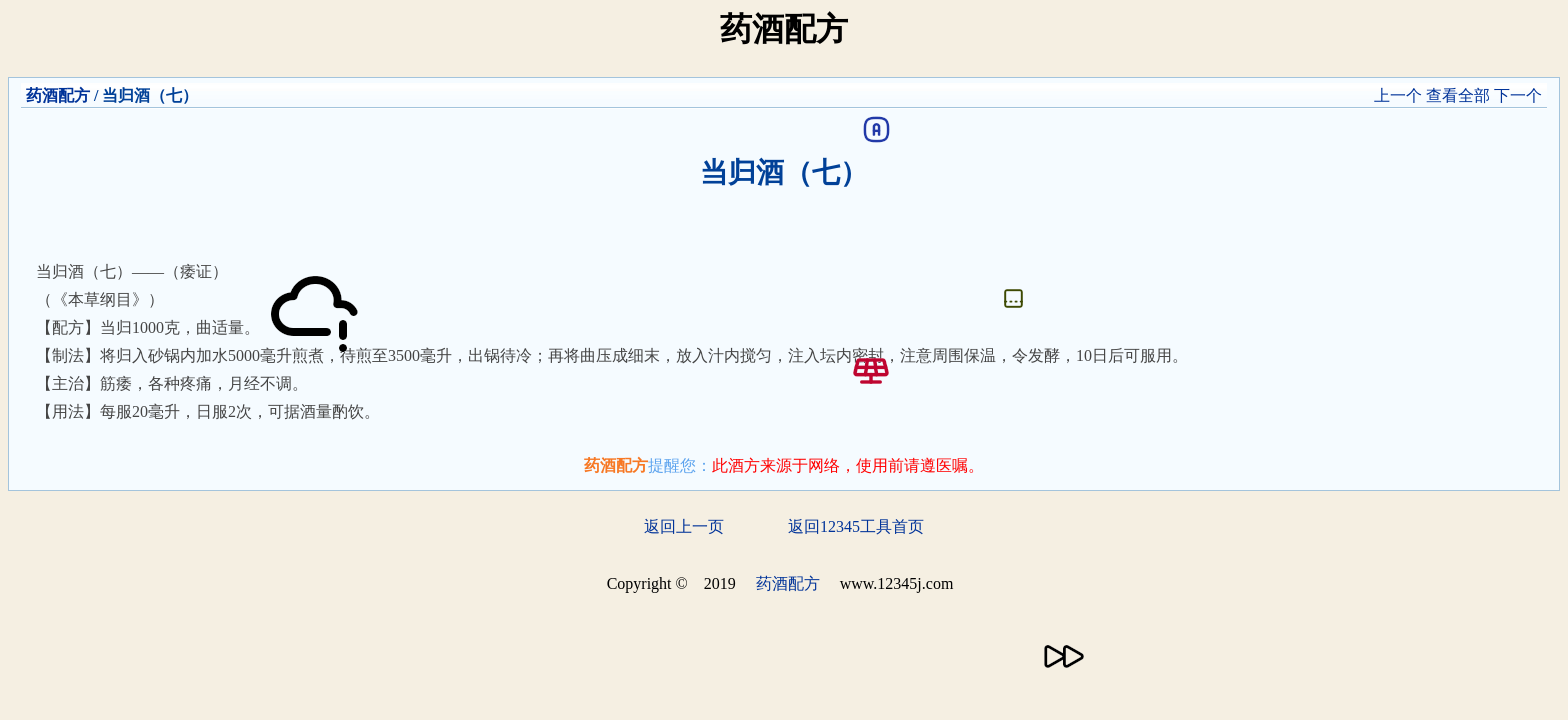 This screenshot has height=720, width=1568. What do you see at coordinates (876, 129) in the screenshot?
I see `select font style or text option A` at bounding box center [876, 129].